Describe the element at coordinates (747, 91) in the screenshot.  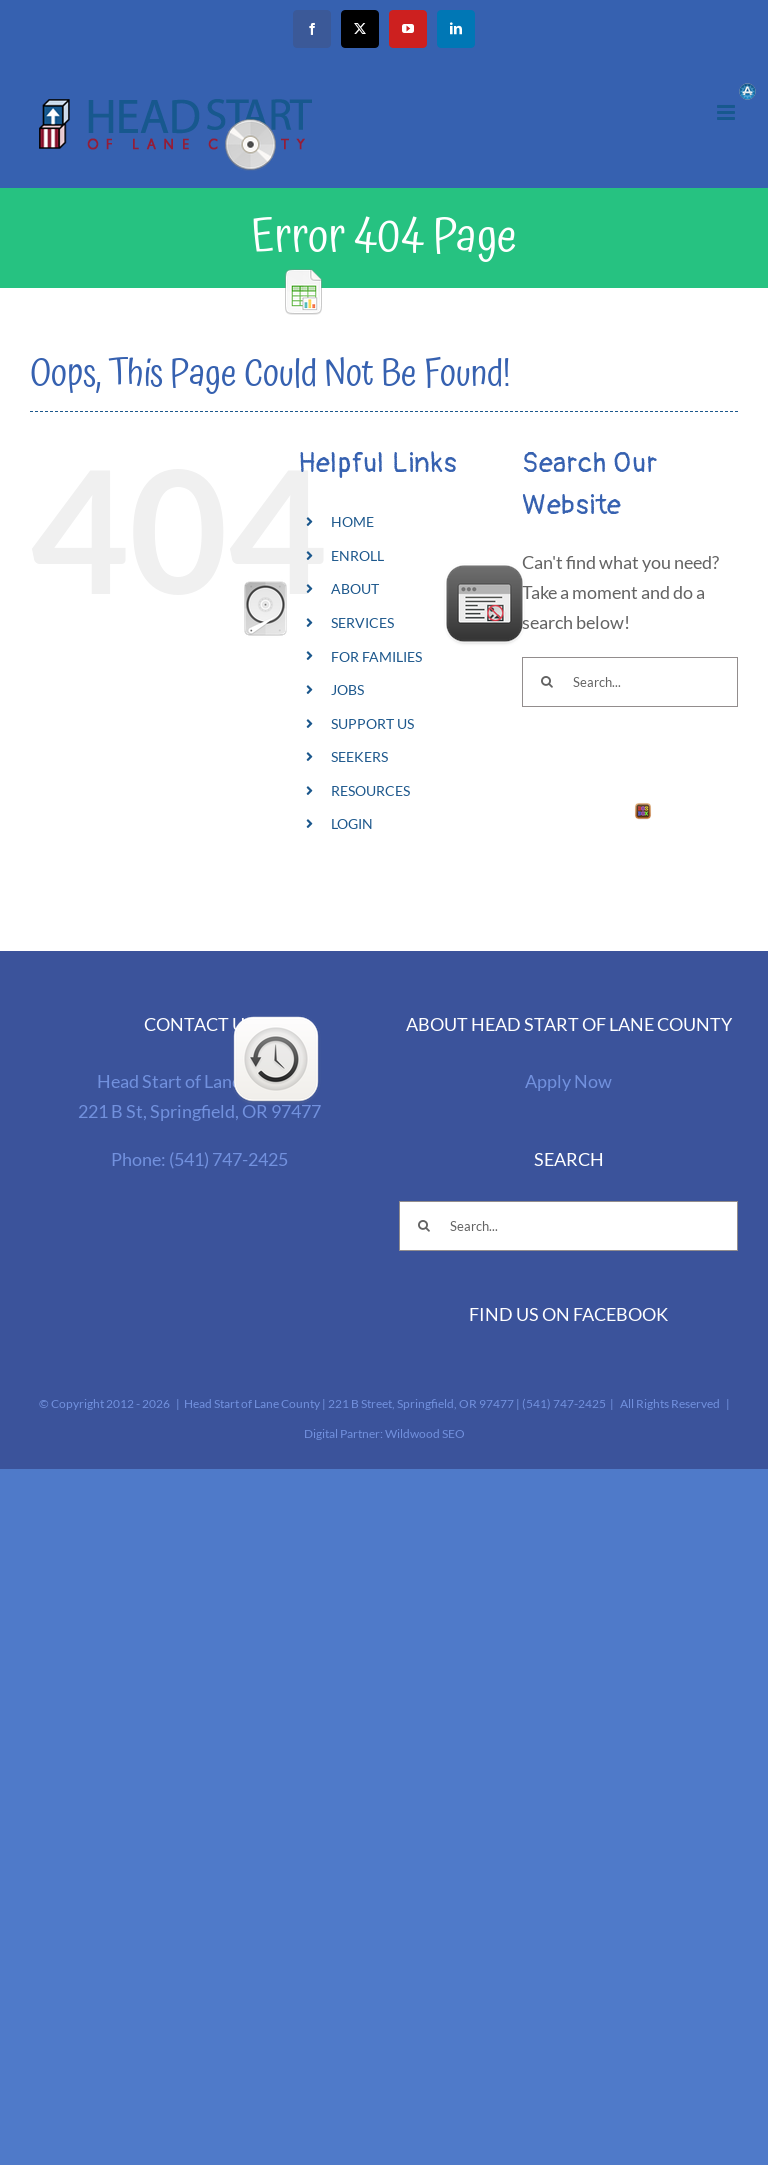
I see `open software properties or driver settings` at that location.